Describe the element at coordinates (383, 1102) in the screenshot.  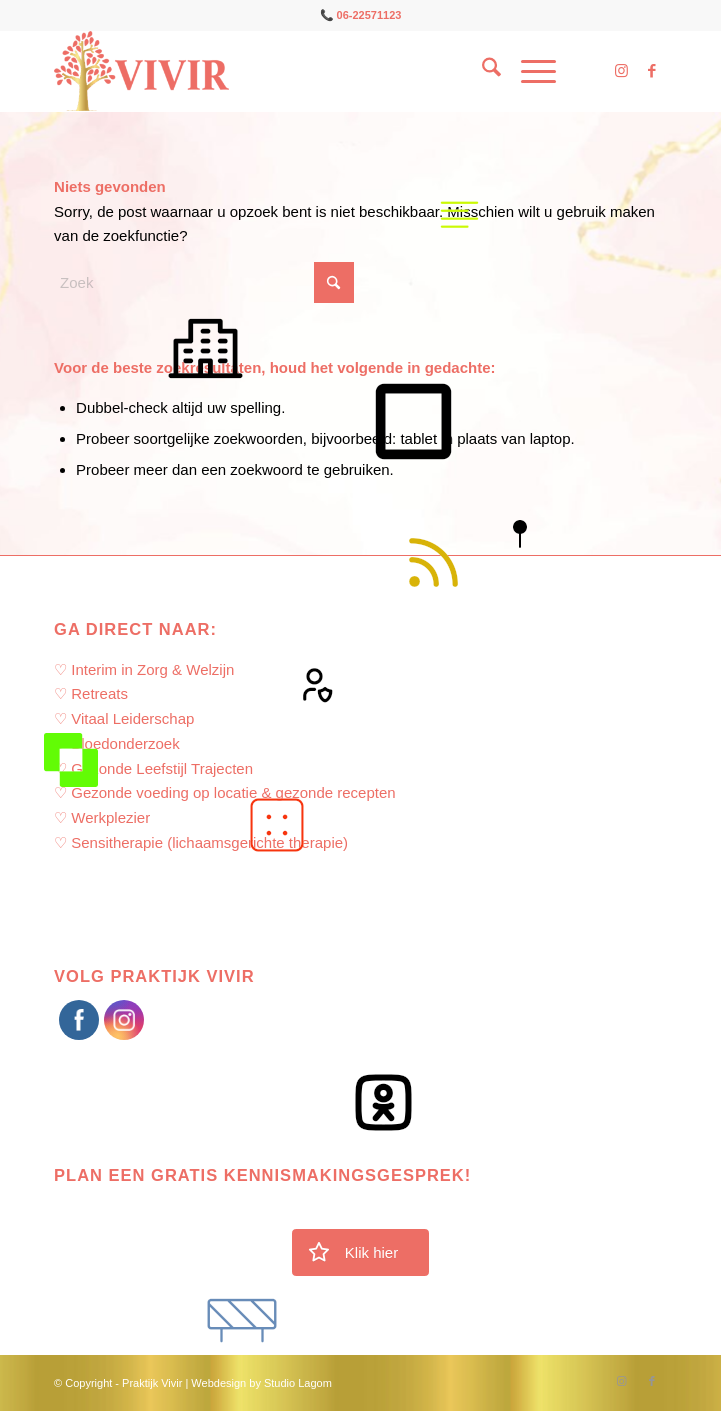
I see `open ok.ru social network` at that location.